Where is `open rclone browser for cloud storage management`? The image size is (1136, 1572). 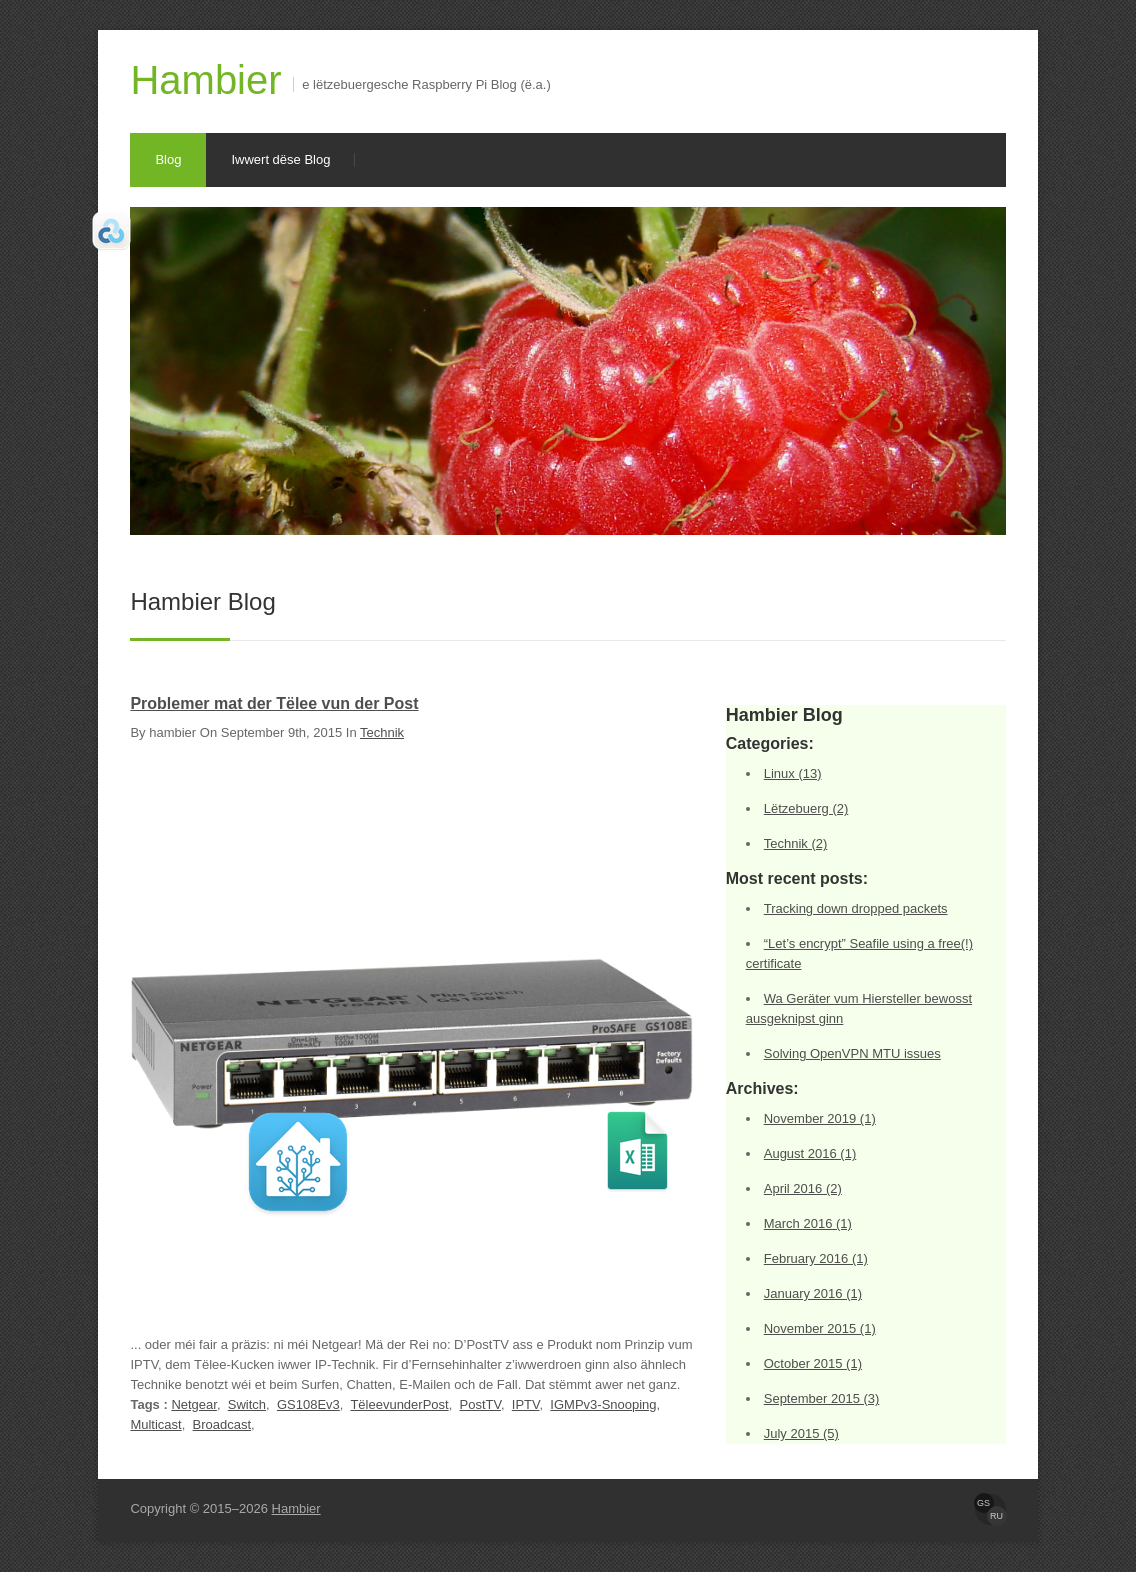
open rclone browser for cloud storage management is located at coordinates (111, 230).